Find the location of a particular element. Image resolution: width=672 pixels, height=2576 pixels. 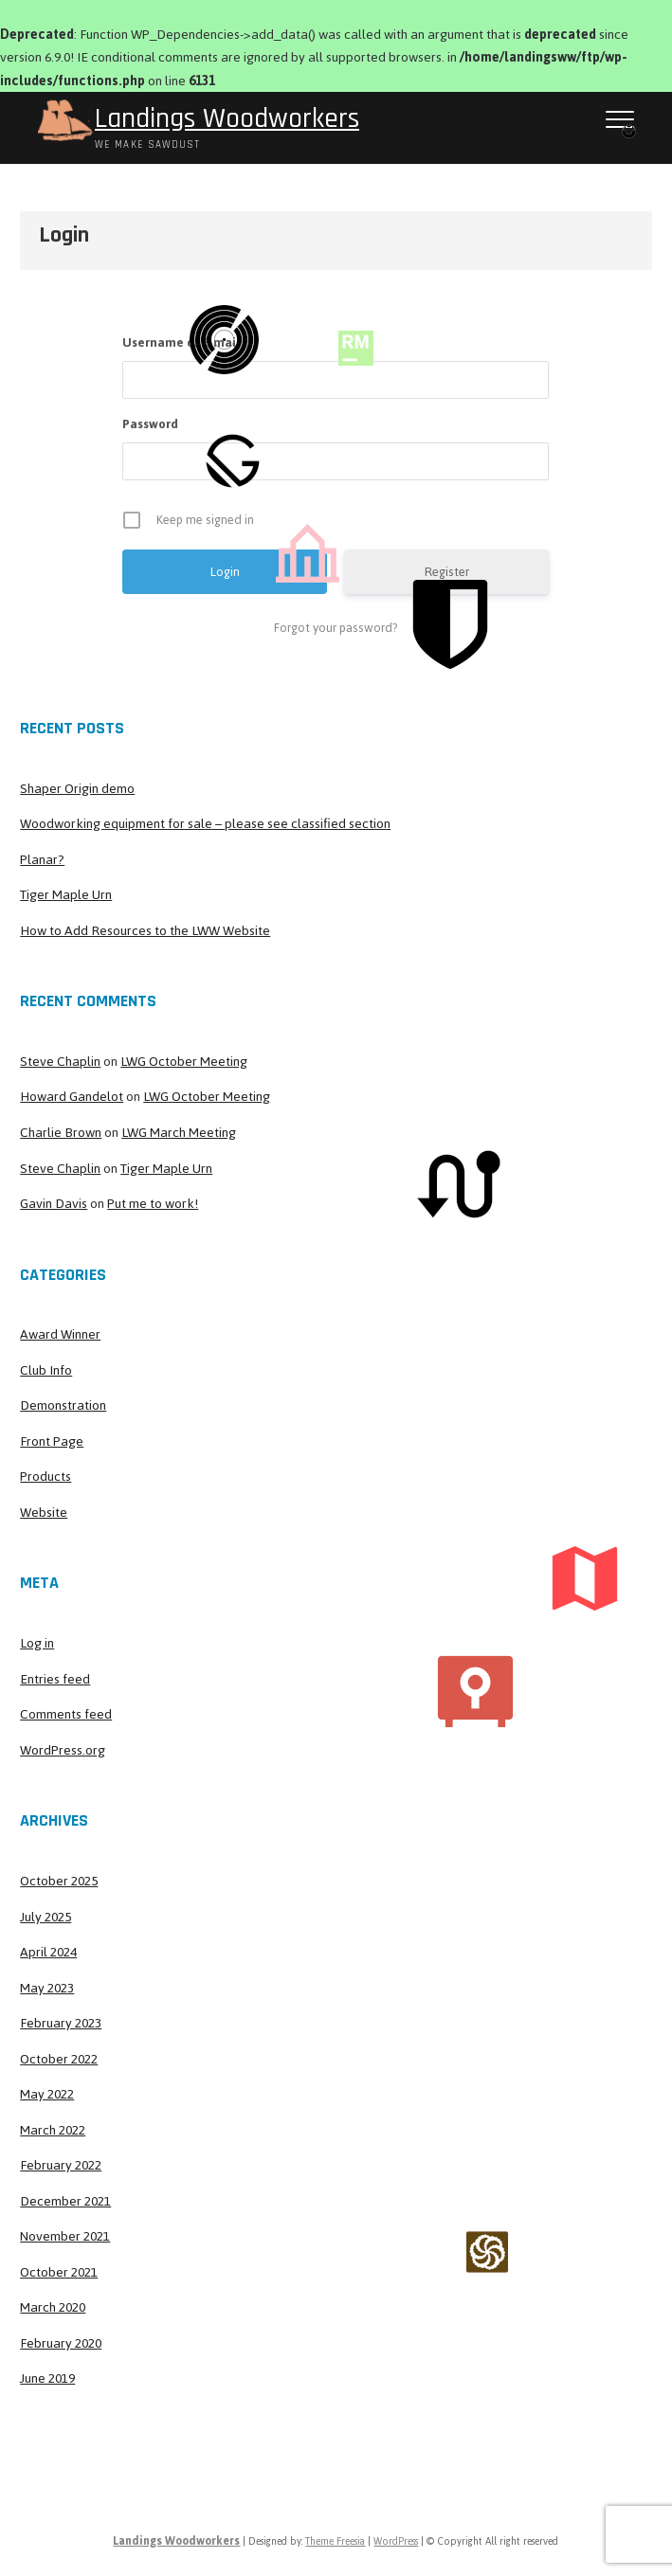

open screenpal screen recording app is located at coordinates (628, 131).